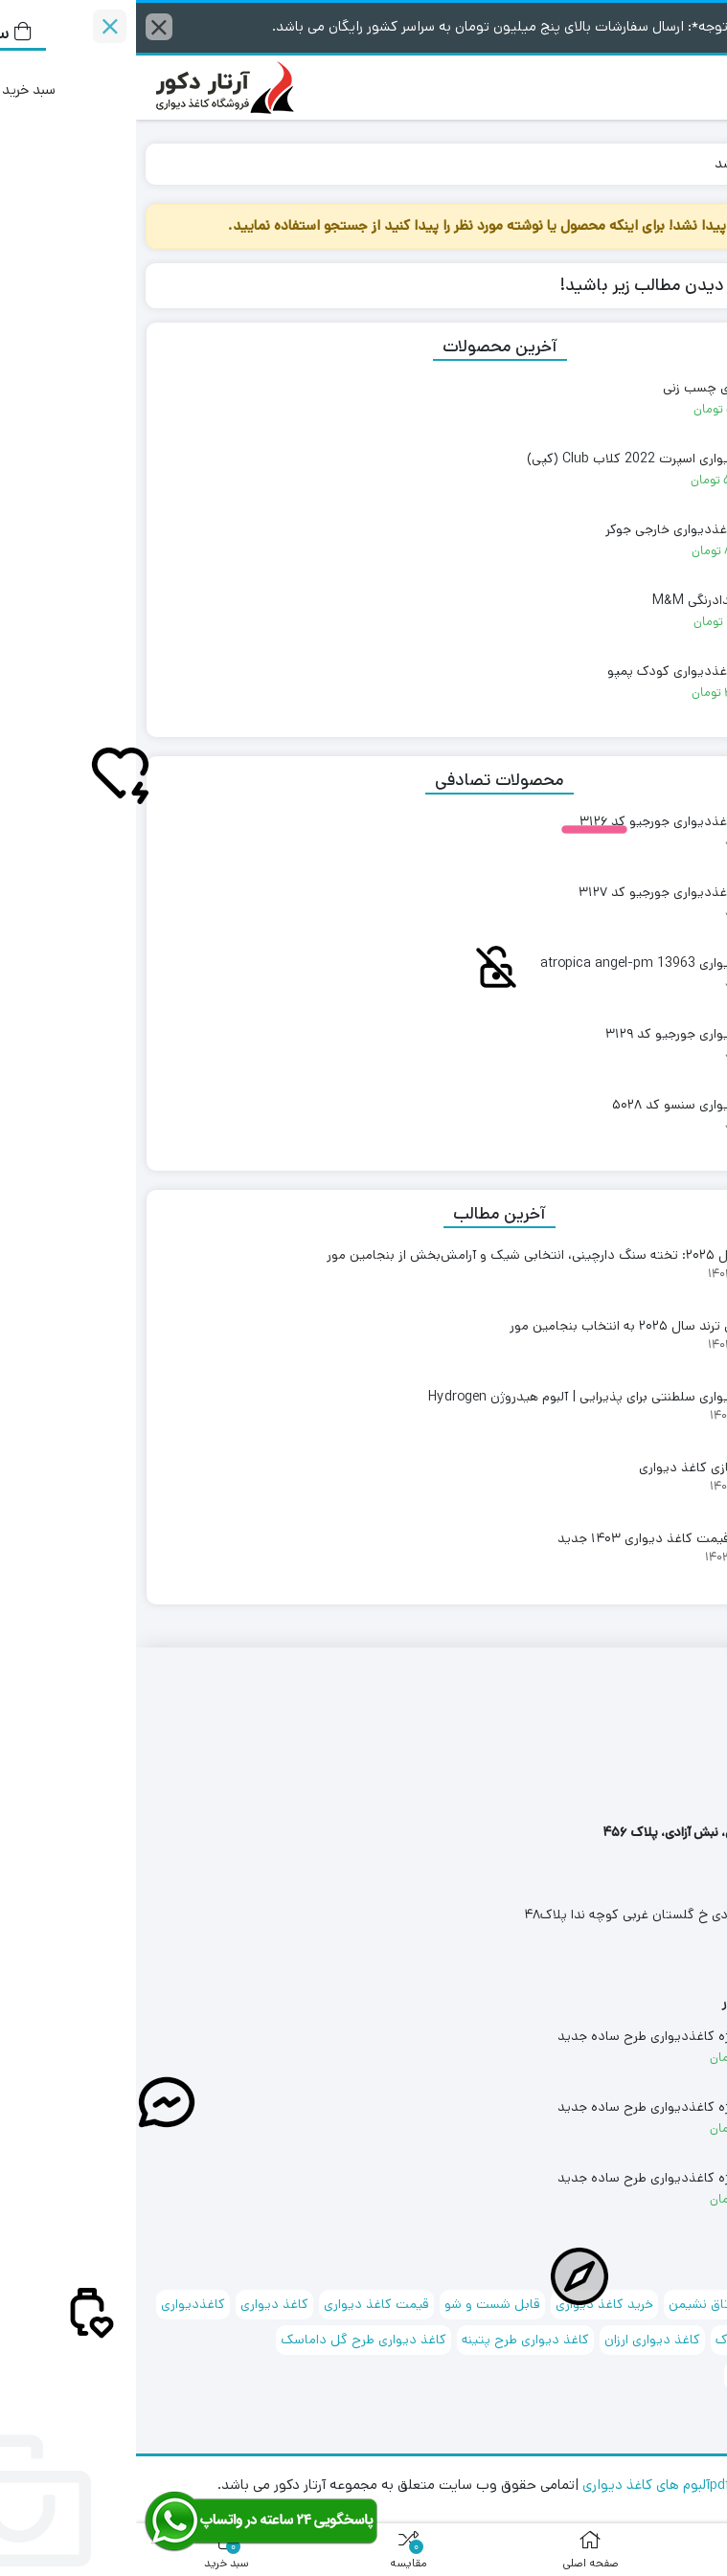 This screenshot has height=2576, width=727. Describe the element at coordinates (579, 2276) in the screenshot. I see `access navigation or directions` at that location.